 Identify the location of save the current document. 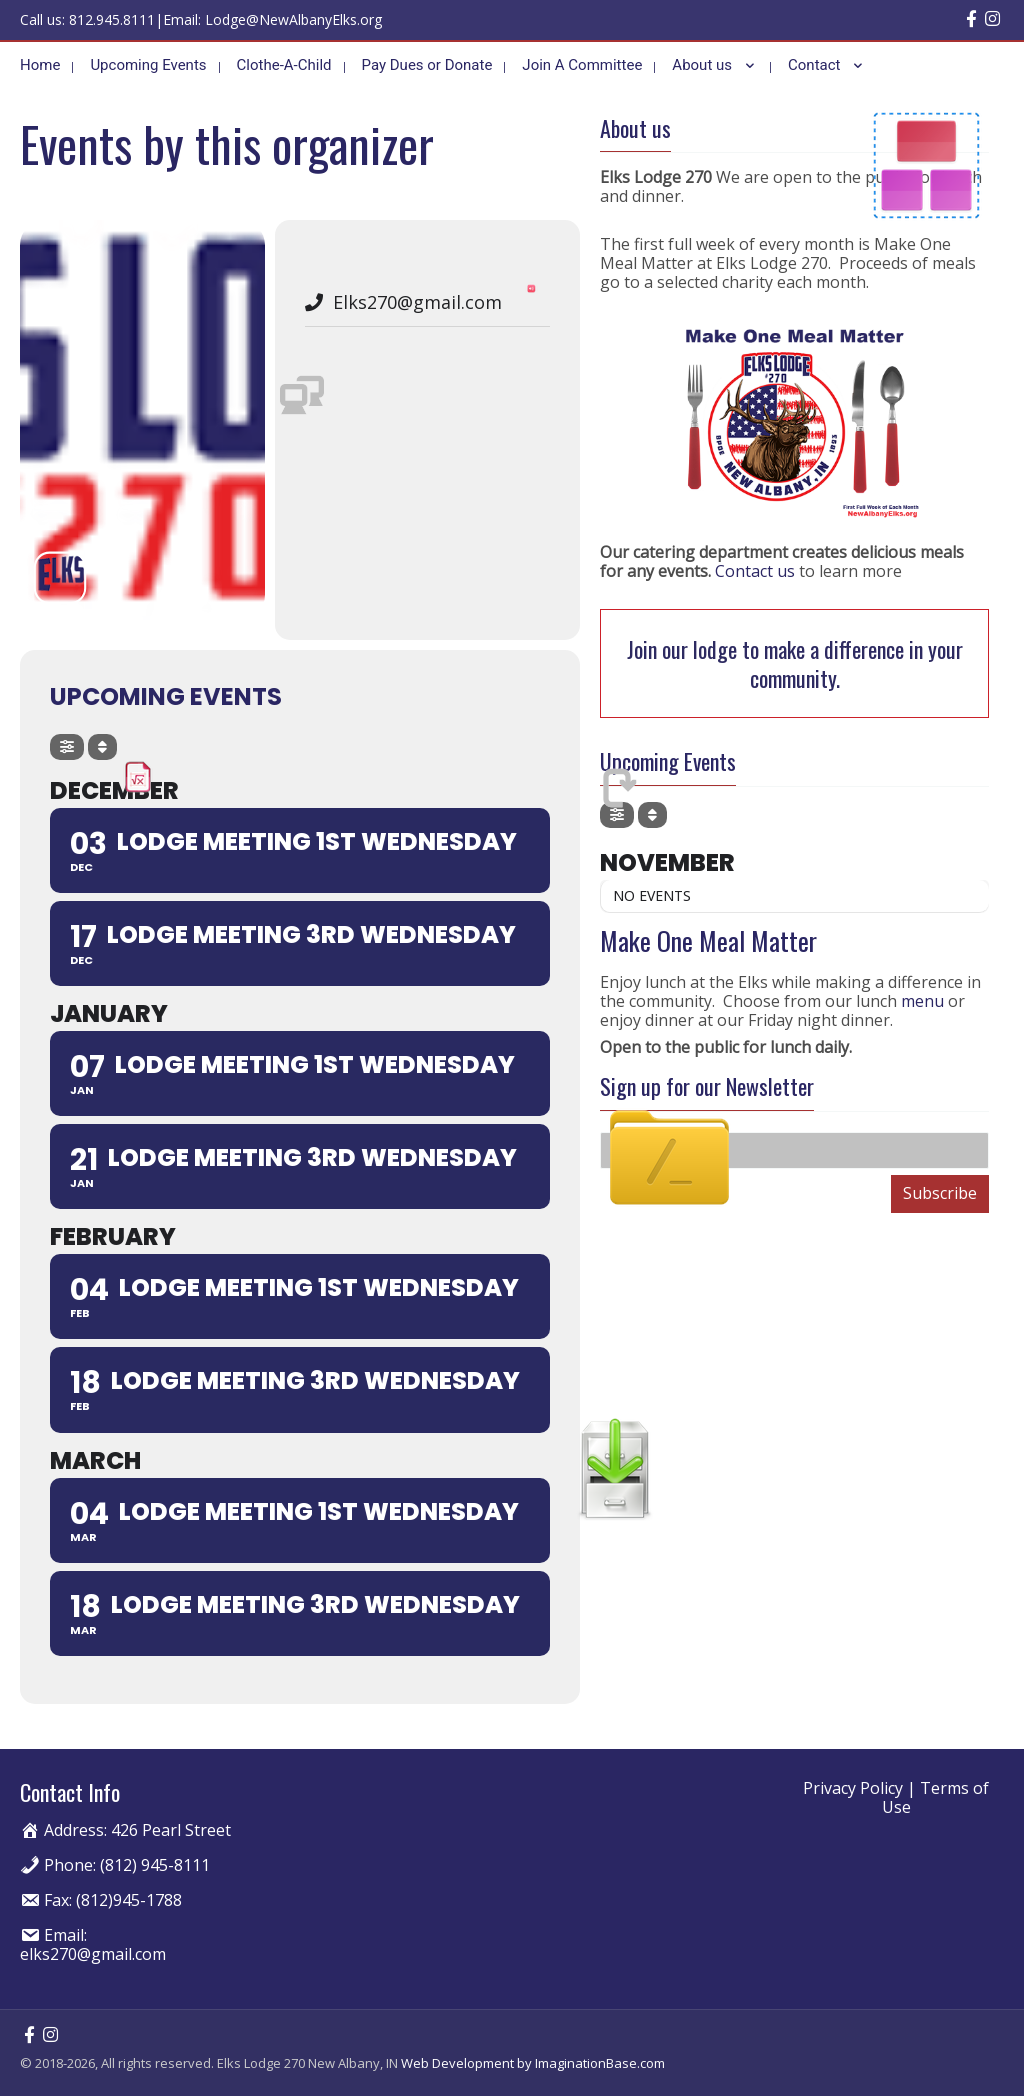
(615, 1471).